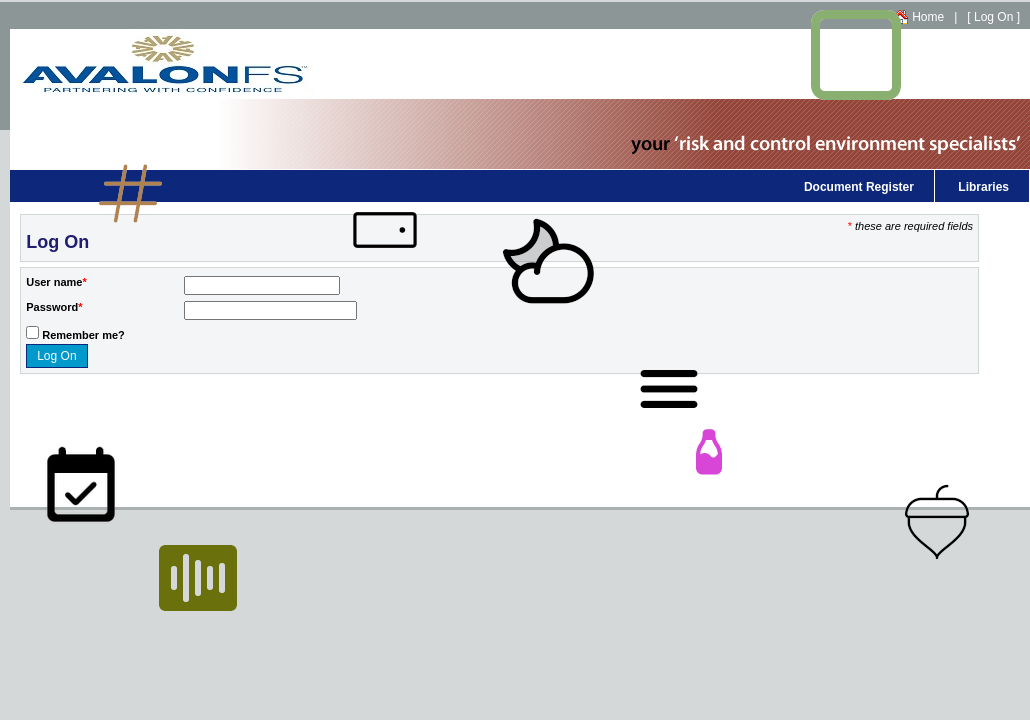  What do you see at coordinates (709, 453) in the screenshot?
I see `view beverage or drink options` at bounding box center [709, 453].